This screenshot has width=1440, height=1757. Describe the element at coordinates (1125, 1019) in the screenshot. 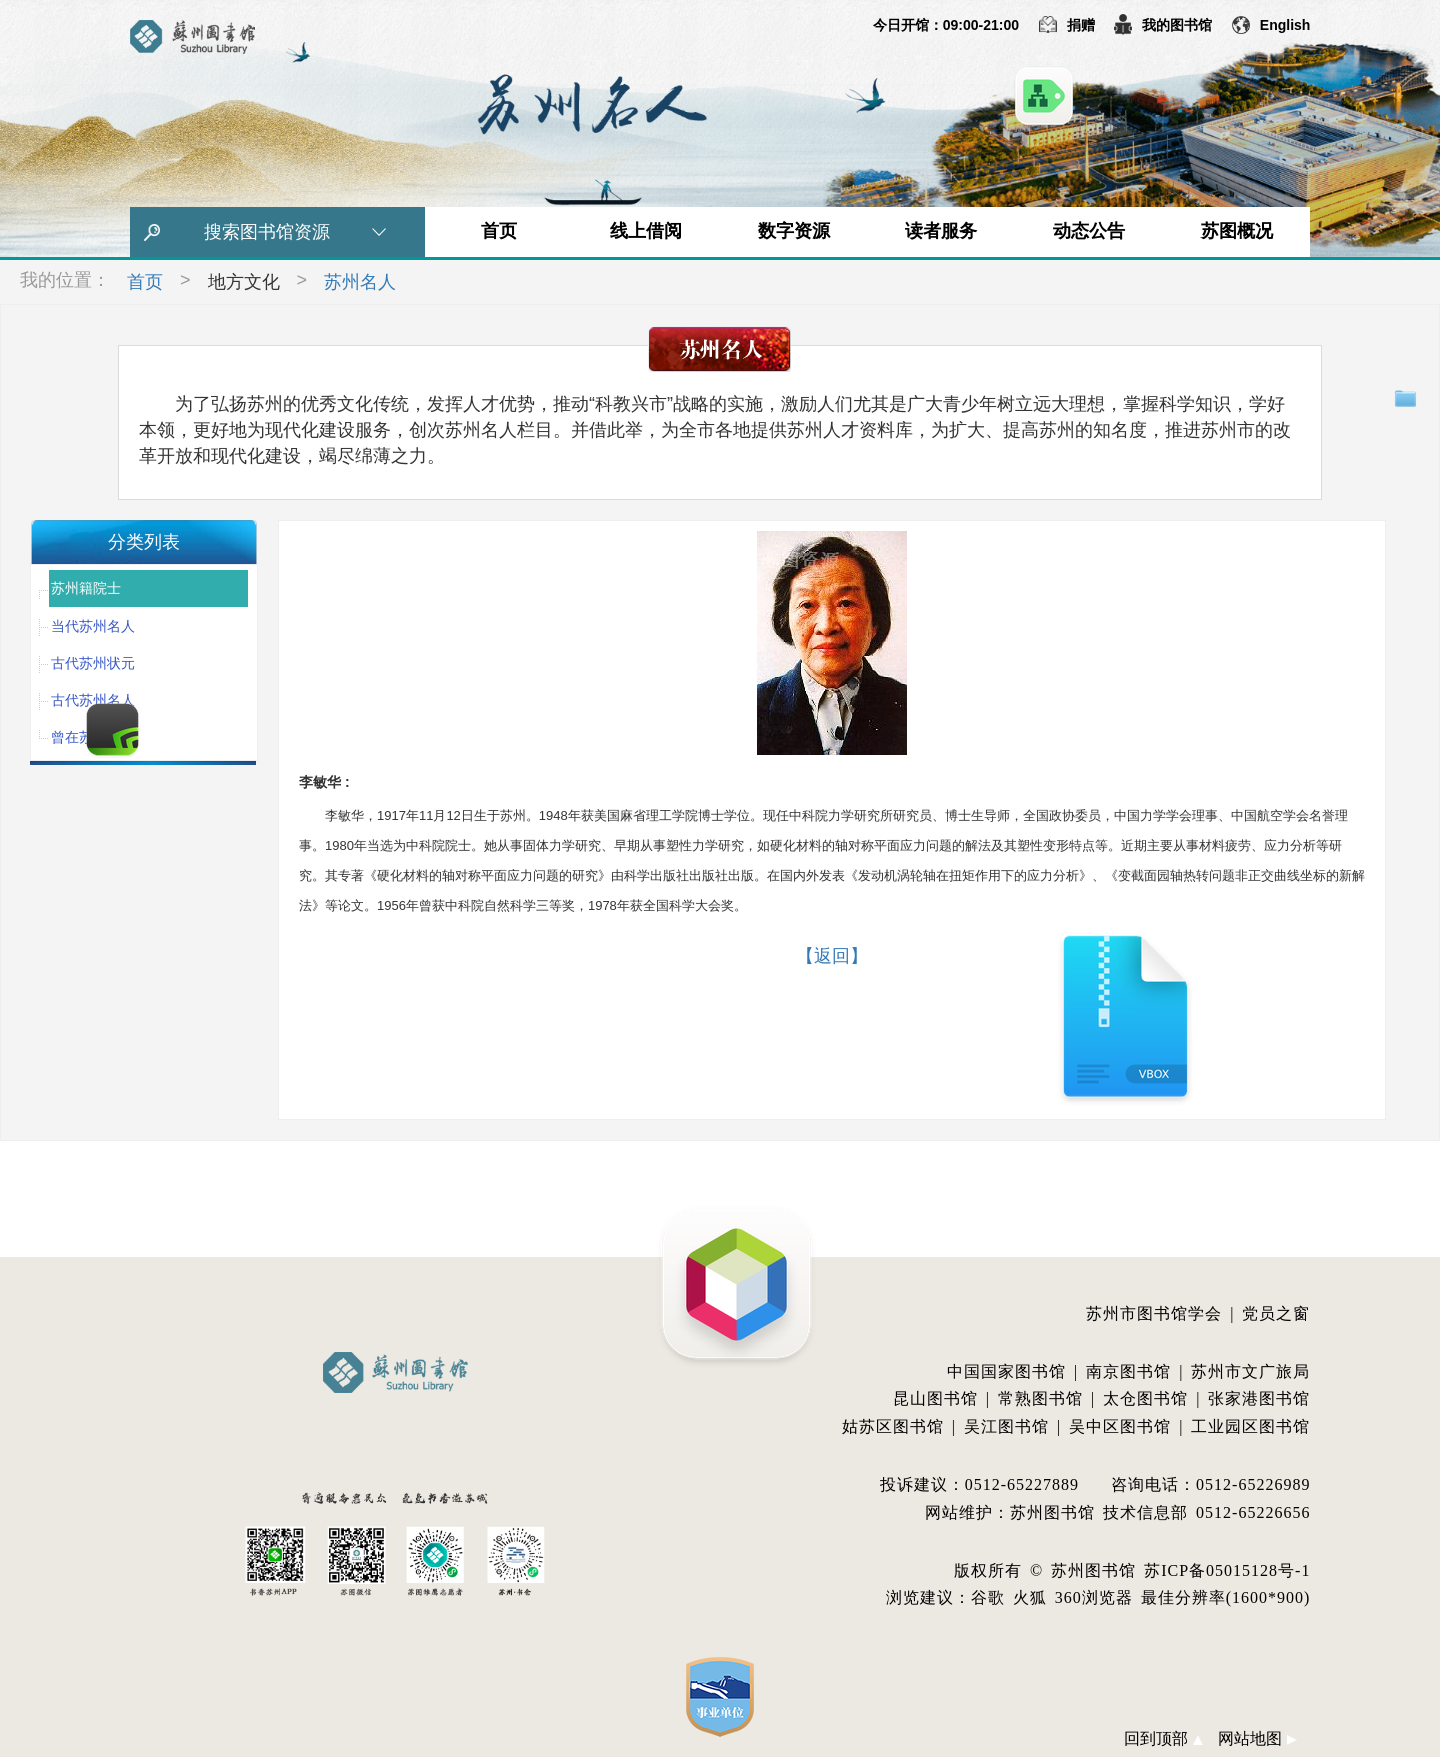

I see `a VirtualBox virtual machine configuration file` at that location.